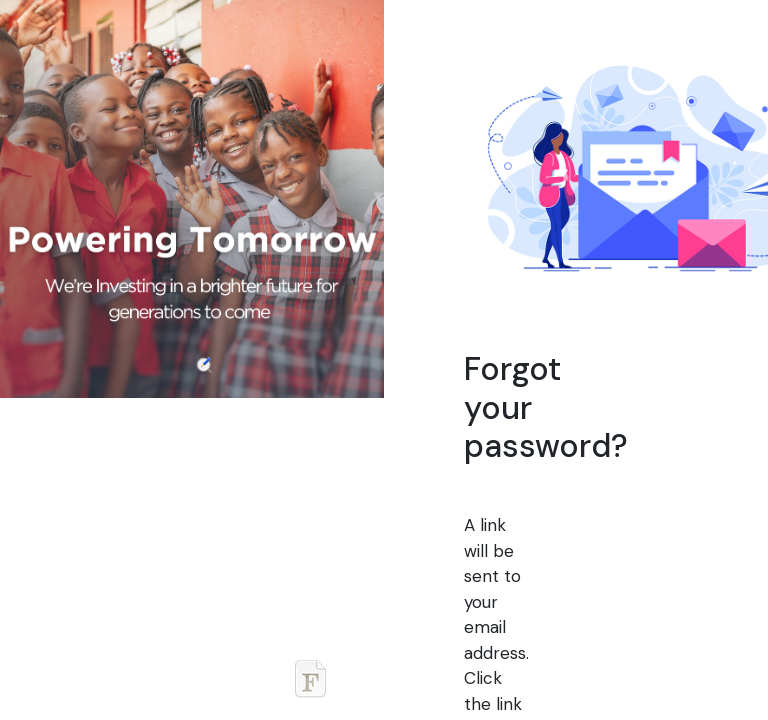  Describe the element at coordinates (310, 678) in the screenshot. I see `a fortran source code file` at that location.